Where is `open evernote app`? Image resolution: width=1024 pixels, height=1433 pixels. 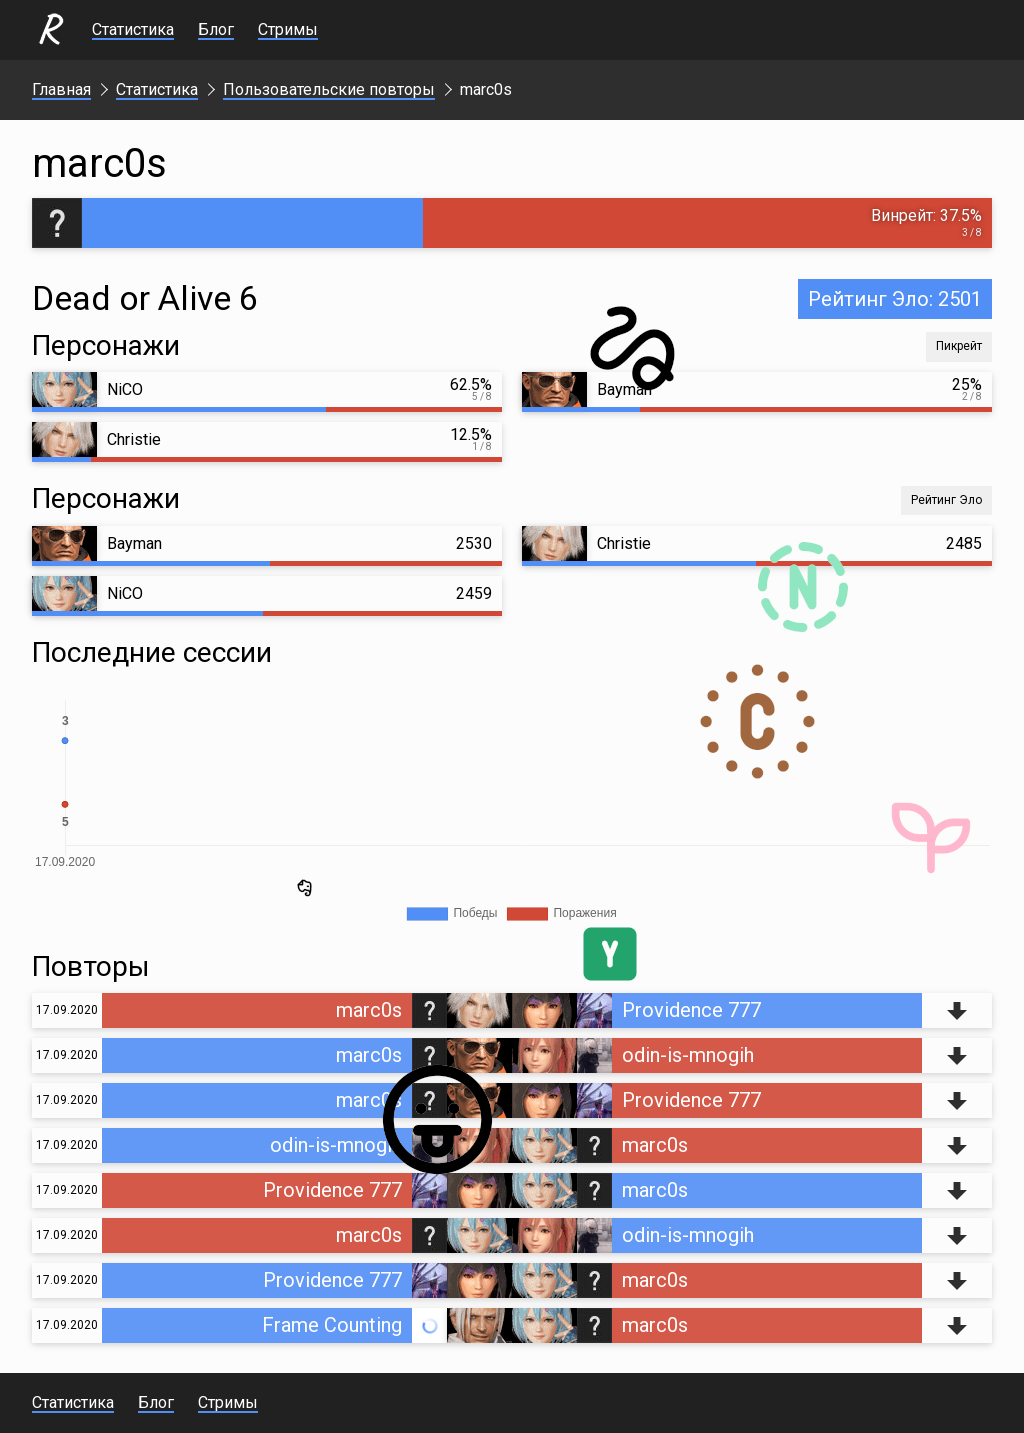
open evernote app is located at coordinates (305, 888).